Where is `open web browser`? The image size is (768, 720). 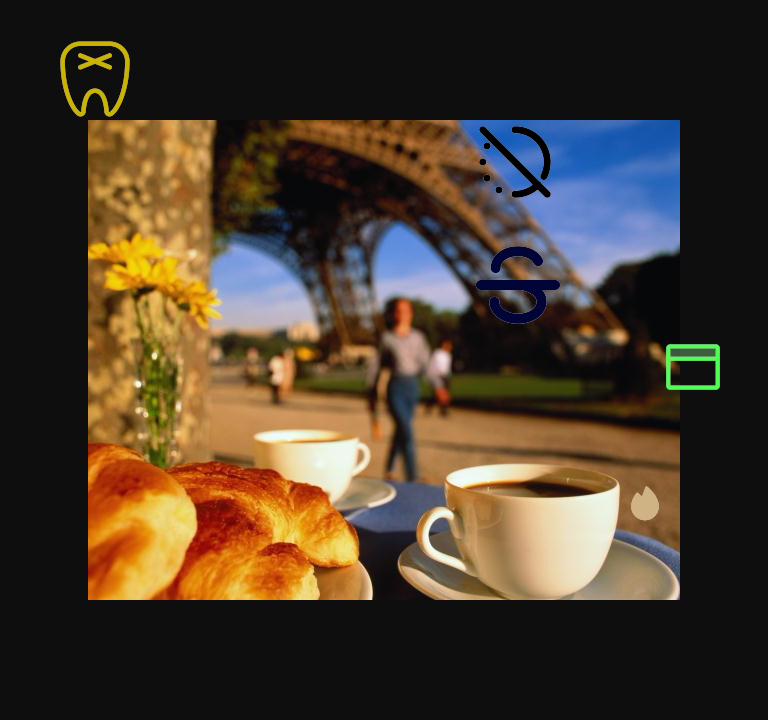
open web browser is located at coordinates (693, 367).